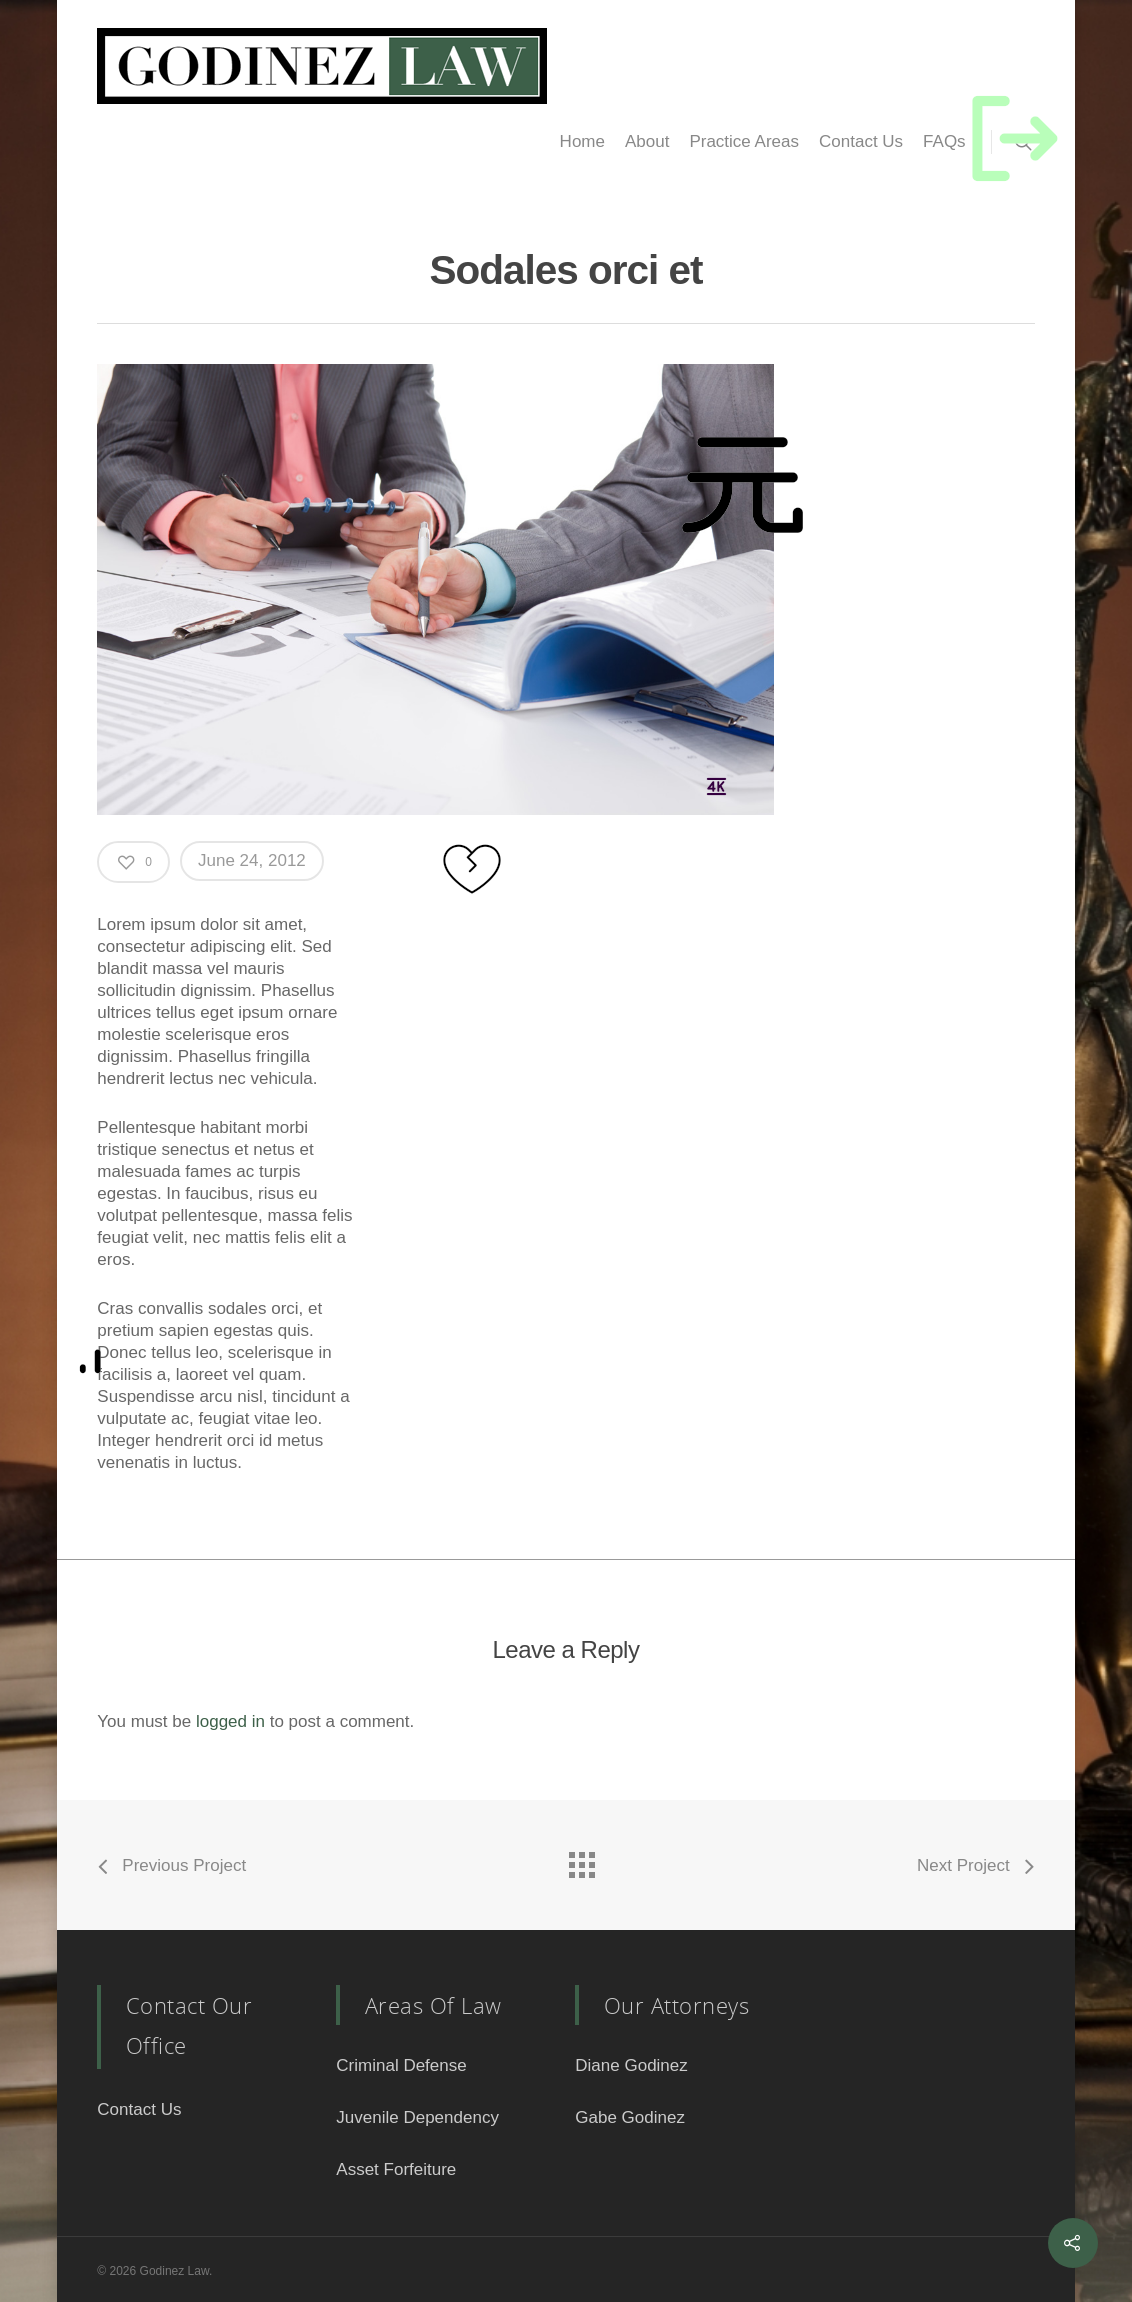  What do you see at coordinates (115, 1343) in the screenshot?
I see `indicates weak cellular network signal` at bounding box center [115, 1343].